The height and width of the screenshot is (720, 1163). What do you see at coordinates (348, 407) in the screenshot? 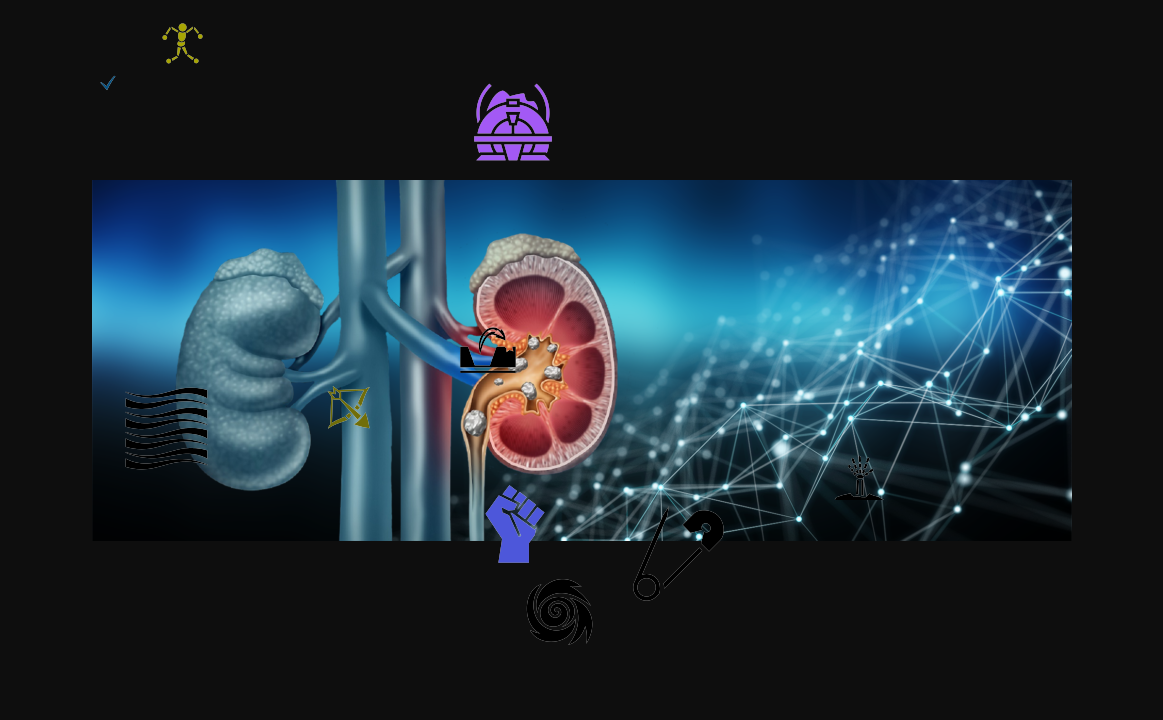
I see `equip ranged weapon` at bounding box center [348, 407].